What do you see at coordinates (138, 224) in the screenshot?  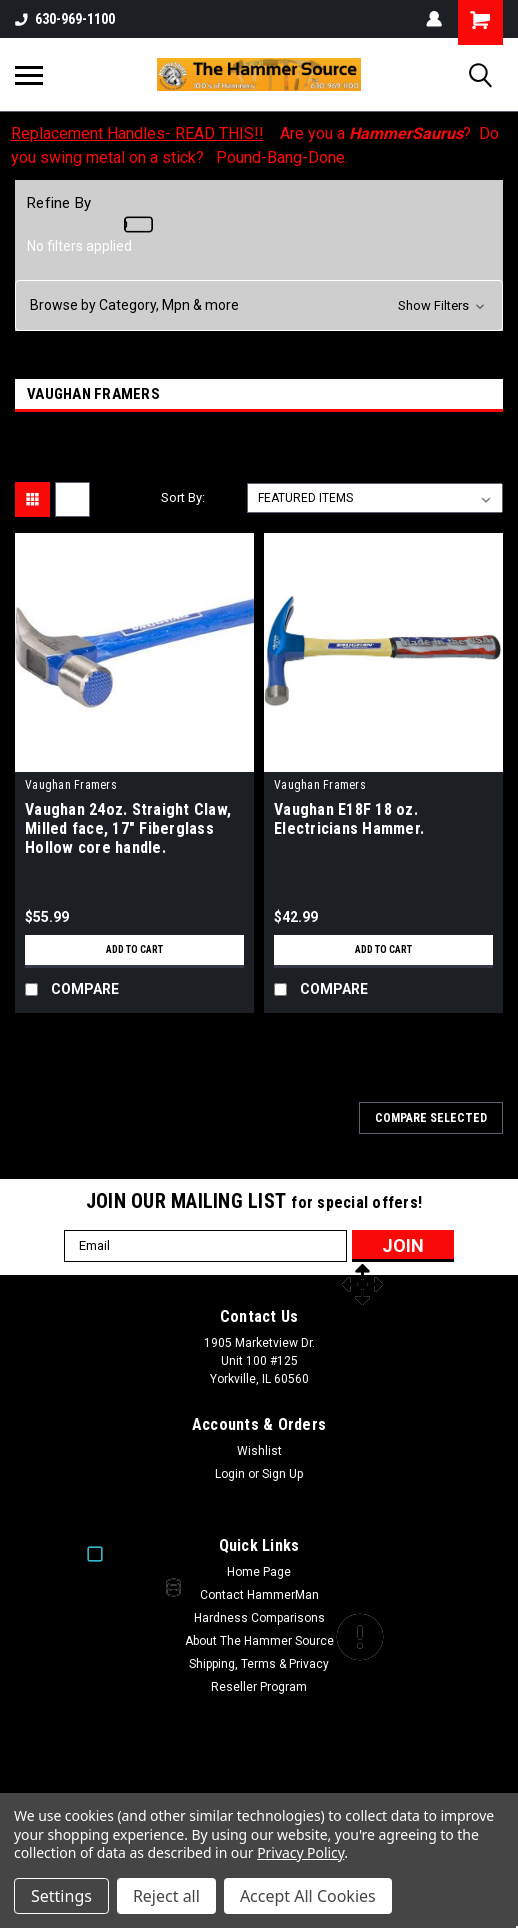 I see `rotate device to landscape mode` at bounding box center [138, 224].